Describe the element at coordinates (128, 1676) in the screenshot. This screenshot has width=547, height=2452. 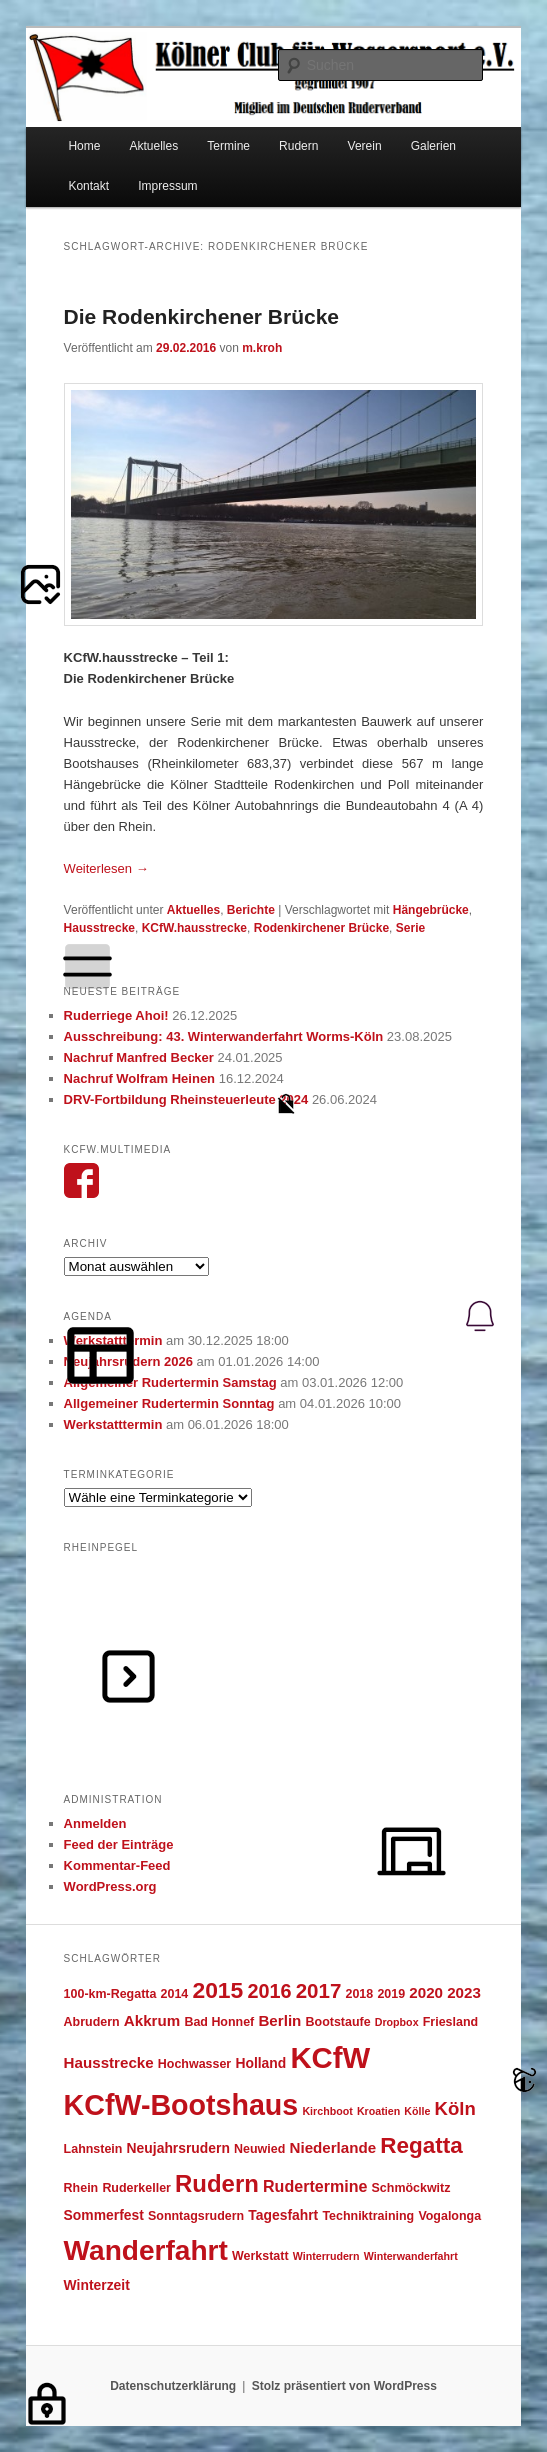
I see `navigate to the next item or page` at that location.